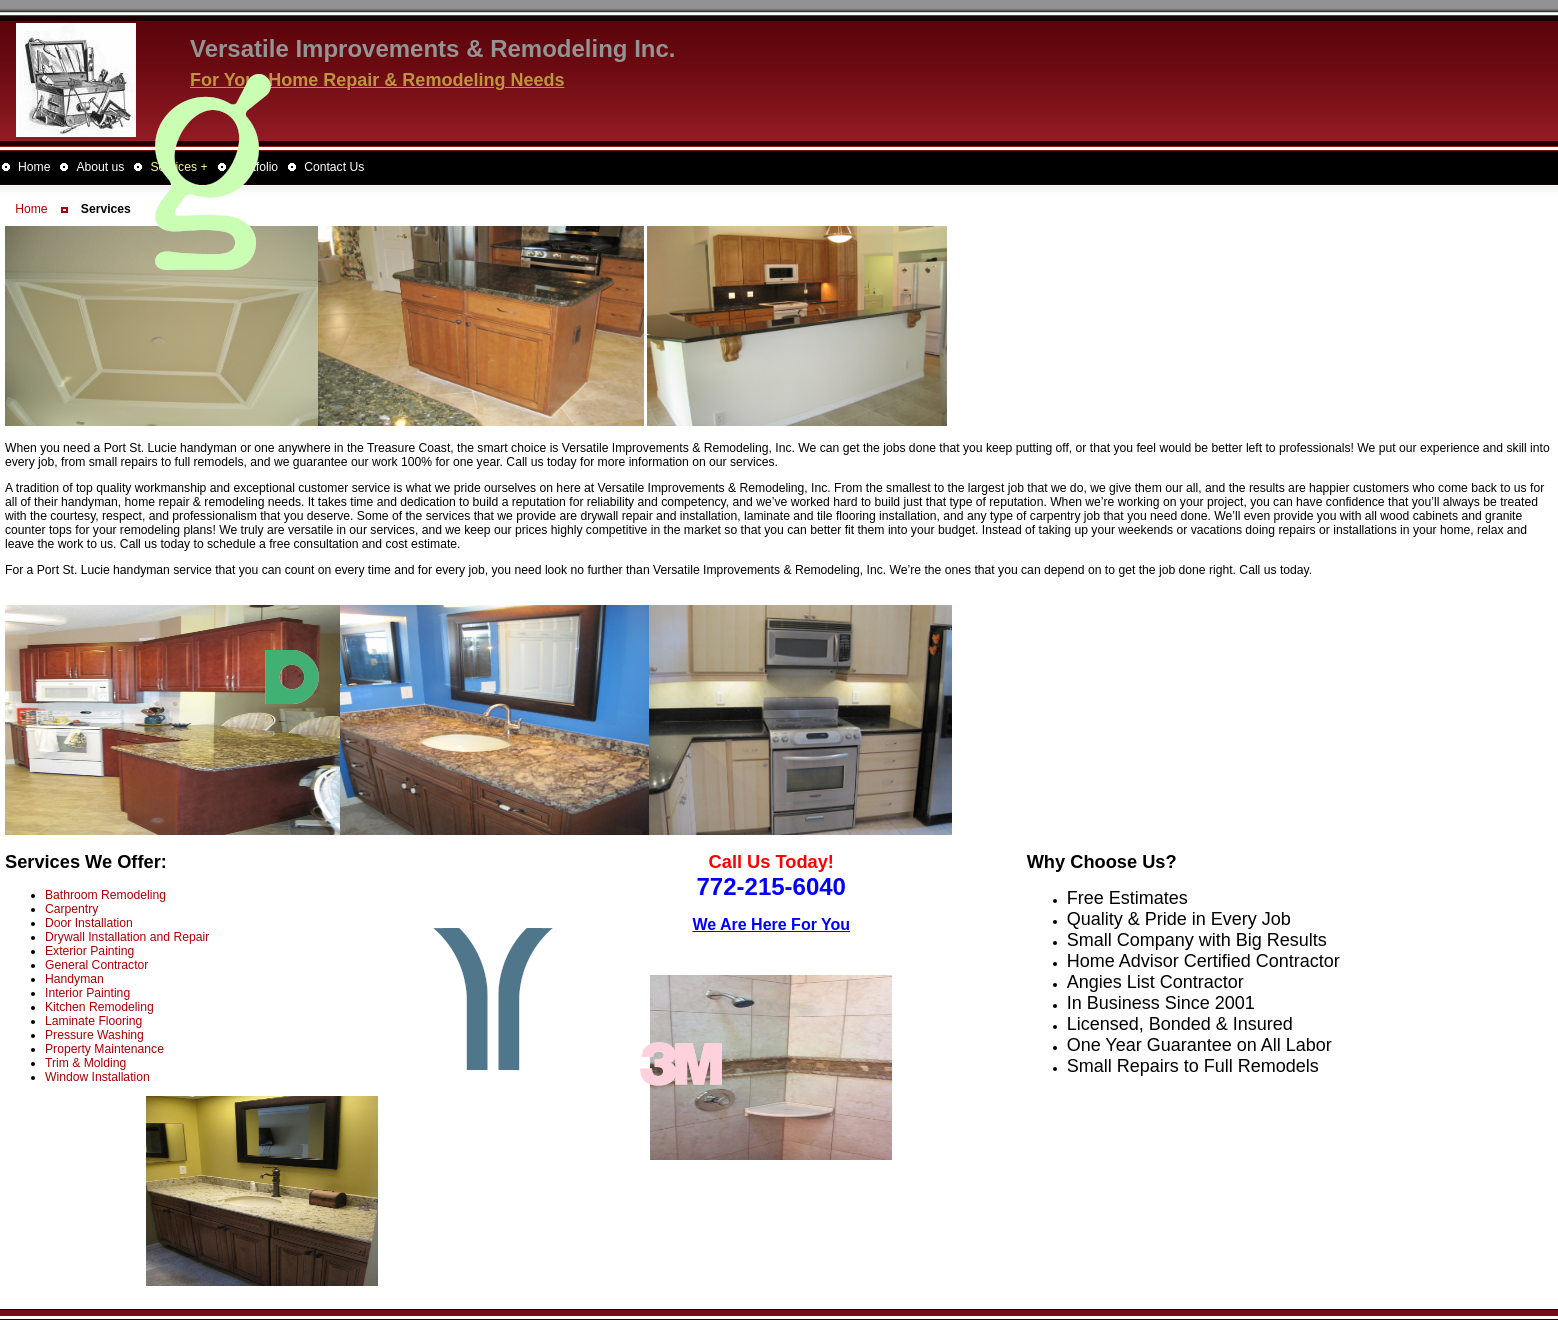 The height and width of the screenshot is (1320, 1558). Describe the element at coordinates (493, 999) in the screenshot. I see `Guangzhou Metro app or service` at that location.